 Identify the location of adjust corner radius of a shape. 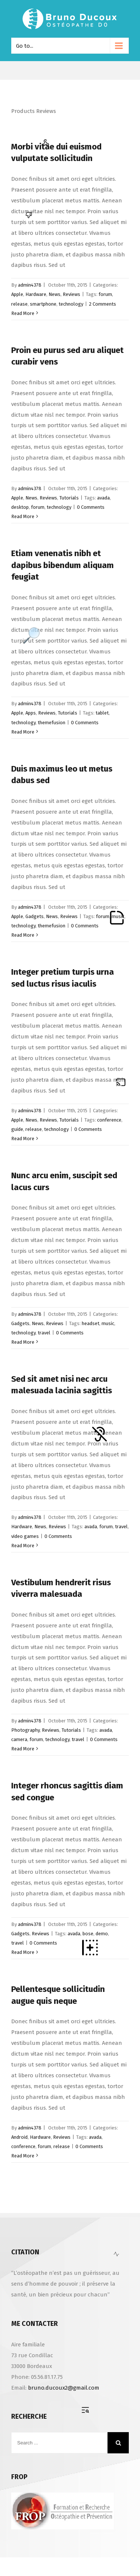
(117, 918).